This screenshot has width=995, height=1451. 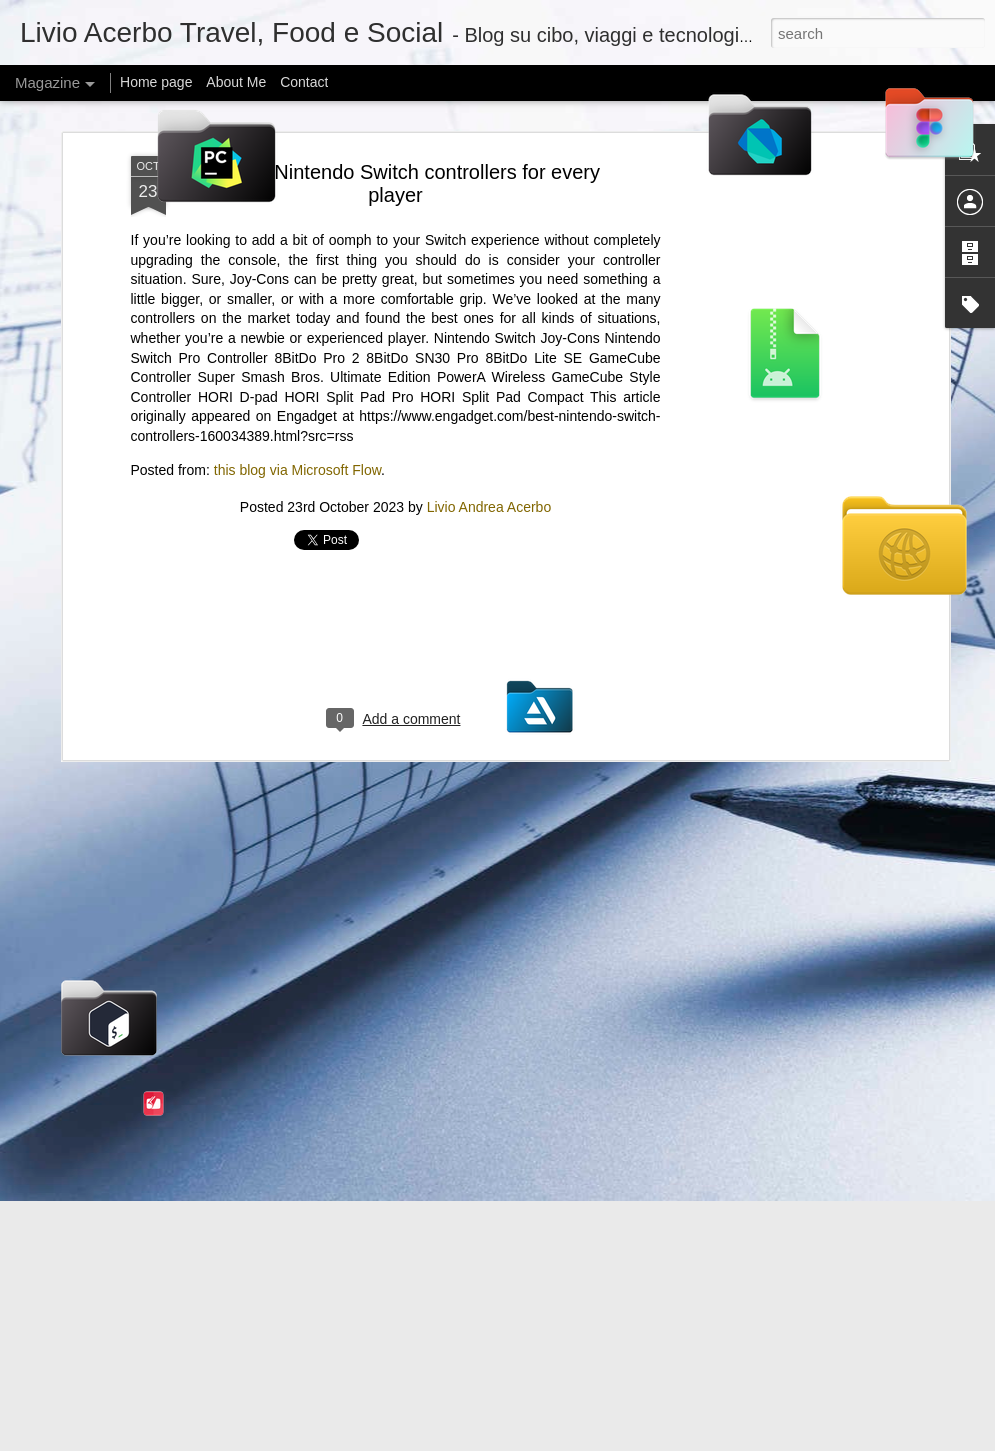 What do you see at coordinates (904, 545) in the screenshot?
I see `folder containing HTML or web files` at bounding box center [904, 545].